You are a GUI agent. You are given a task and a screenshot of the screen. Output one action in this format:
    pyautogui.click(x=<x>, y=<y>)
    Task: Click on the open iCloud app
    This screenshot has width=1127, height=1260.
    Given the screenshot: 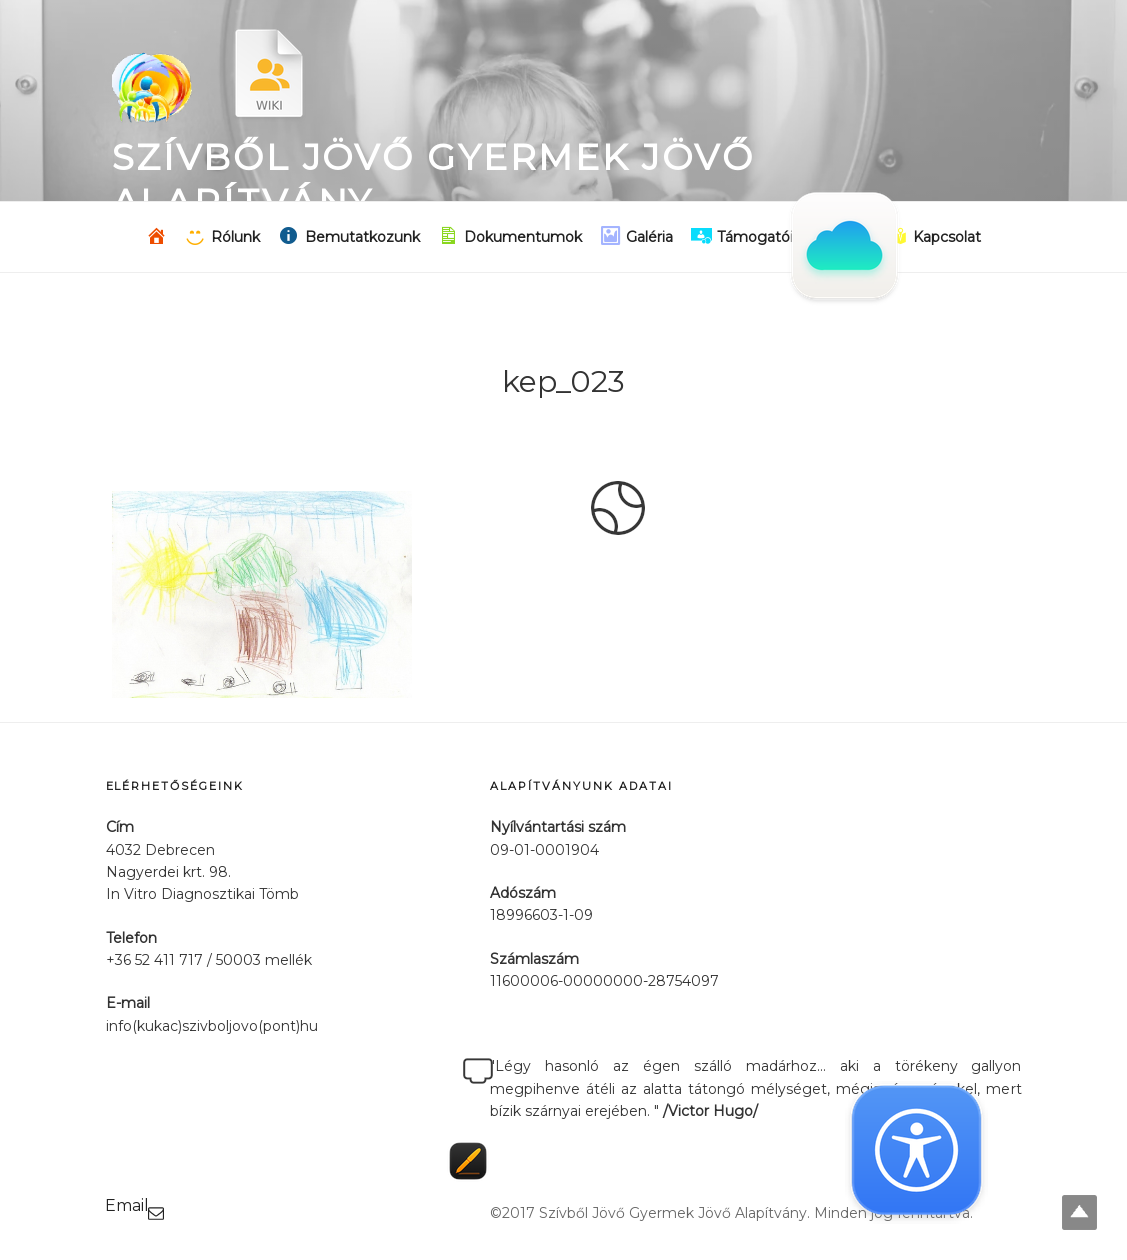 What is the action you would take?
    pyautogui.click(x=844, y=245)
    